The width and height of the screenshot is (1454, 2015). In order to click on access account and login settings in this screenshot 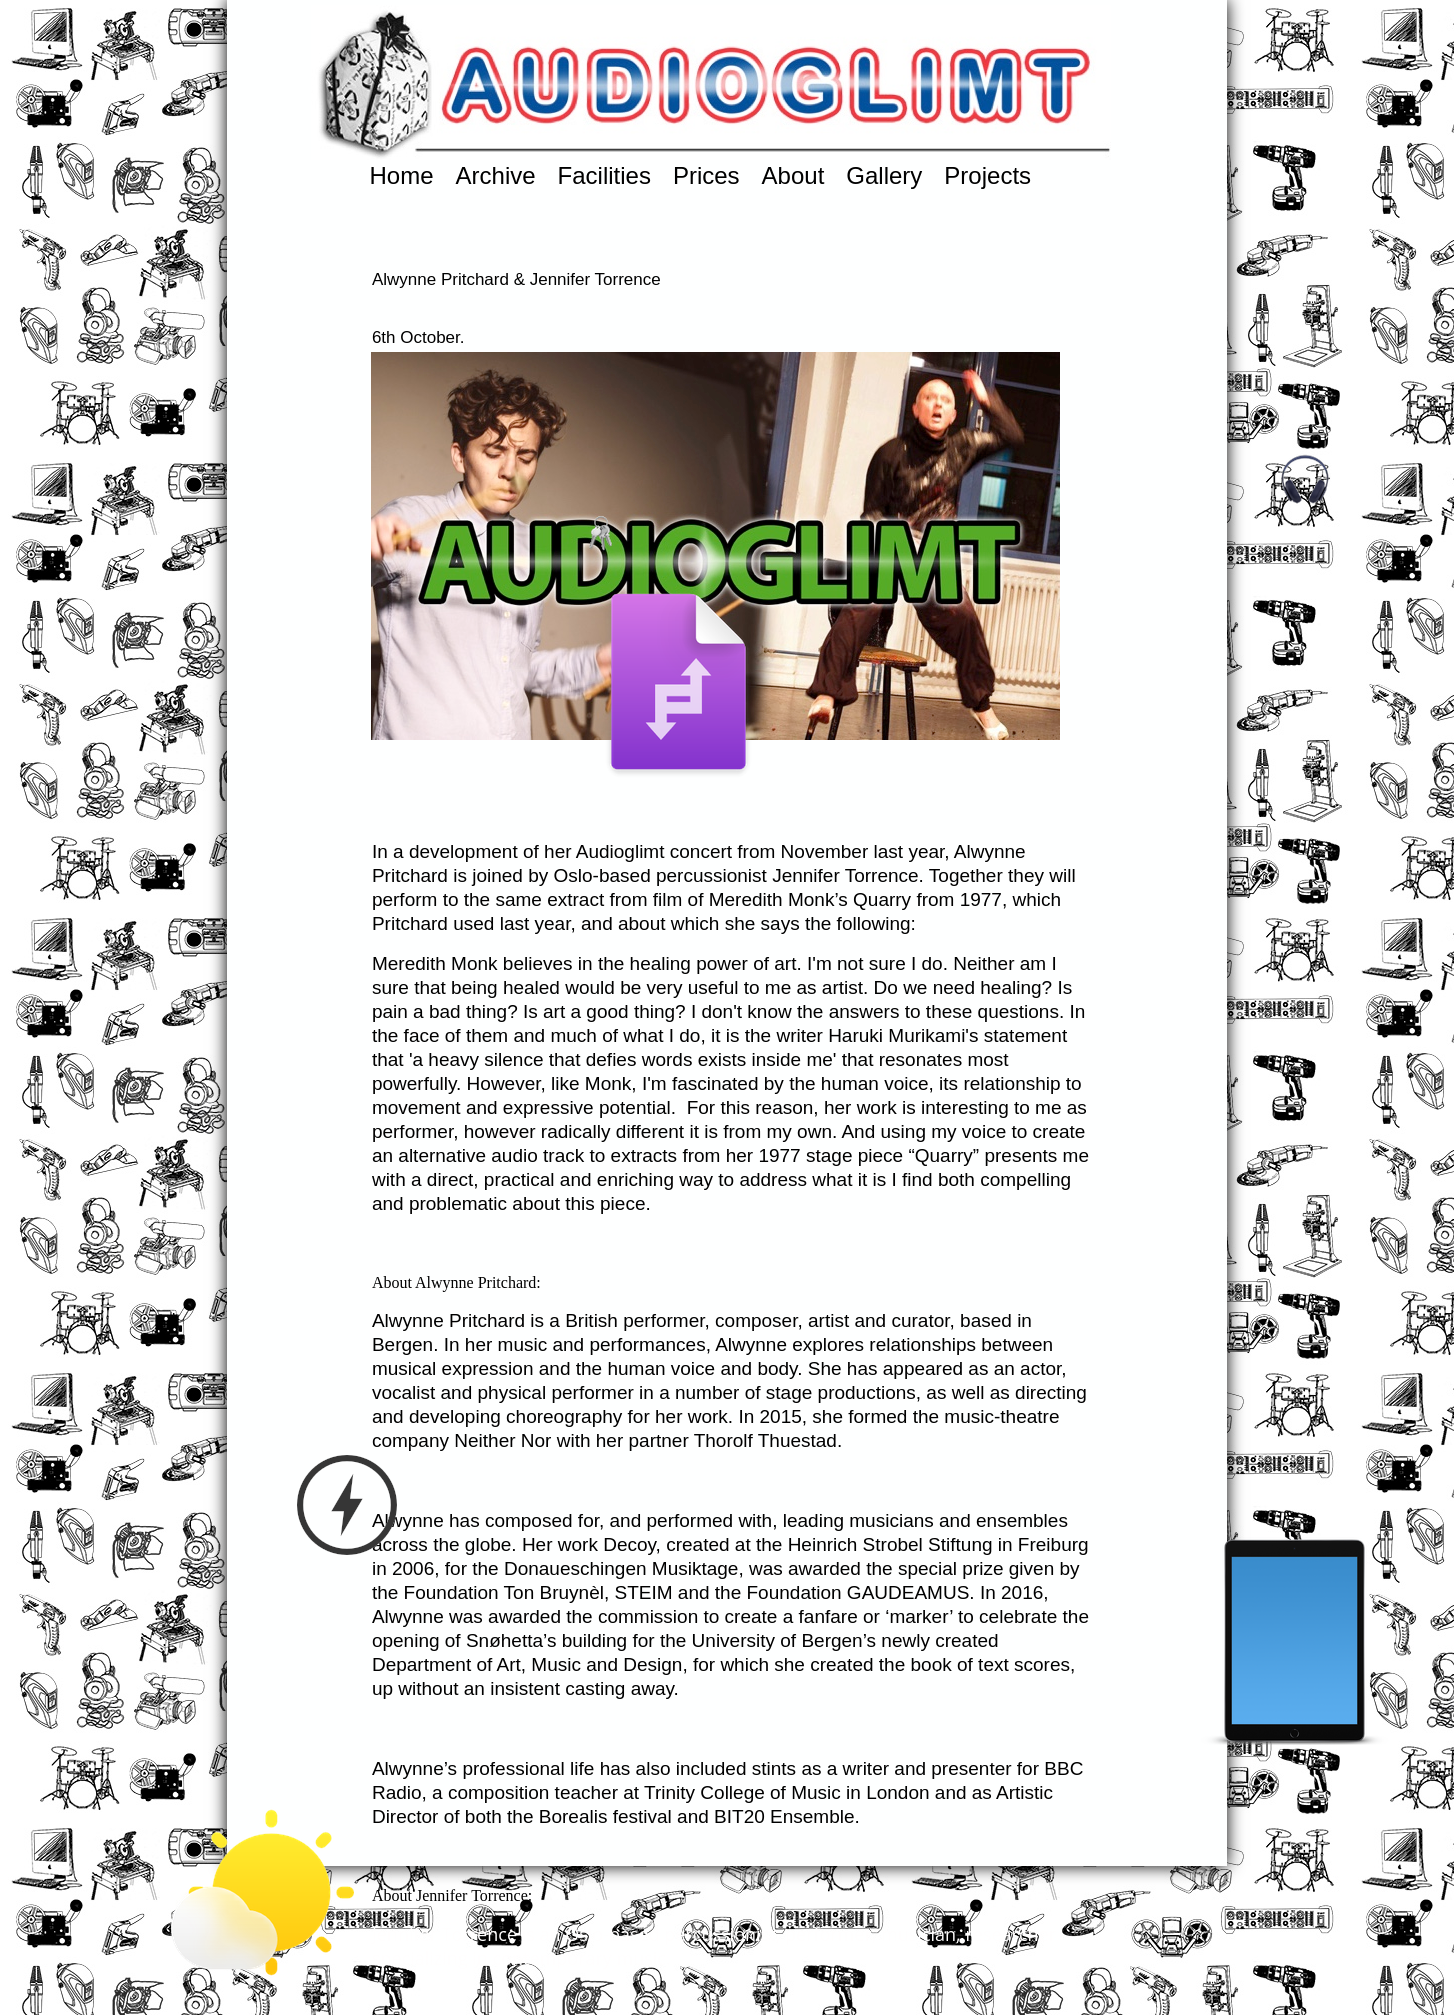, I will do `click(601, 534)`.